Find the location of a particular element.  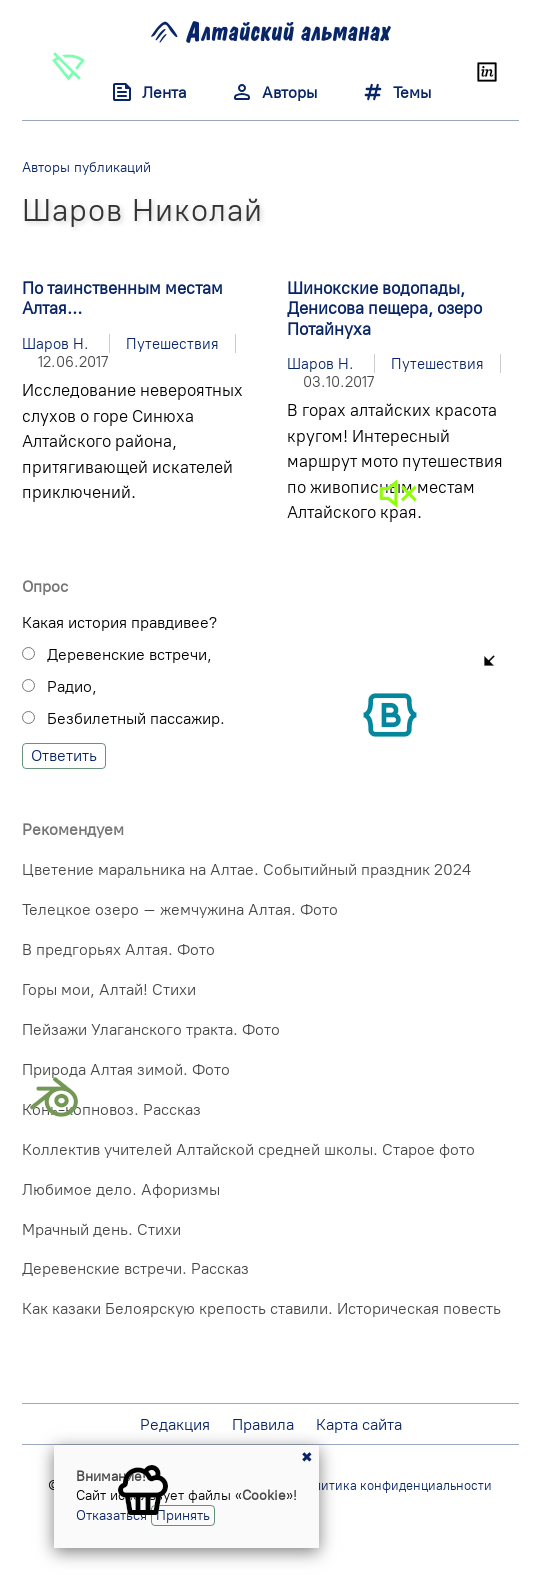

open Blender 3D modeling software is located at coordinates (54, 1098).